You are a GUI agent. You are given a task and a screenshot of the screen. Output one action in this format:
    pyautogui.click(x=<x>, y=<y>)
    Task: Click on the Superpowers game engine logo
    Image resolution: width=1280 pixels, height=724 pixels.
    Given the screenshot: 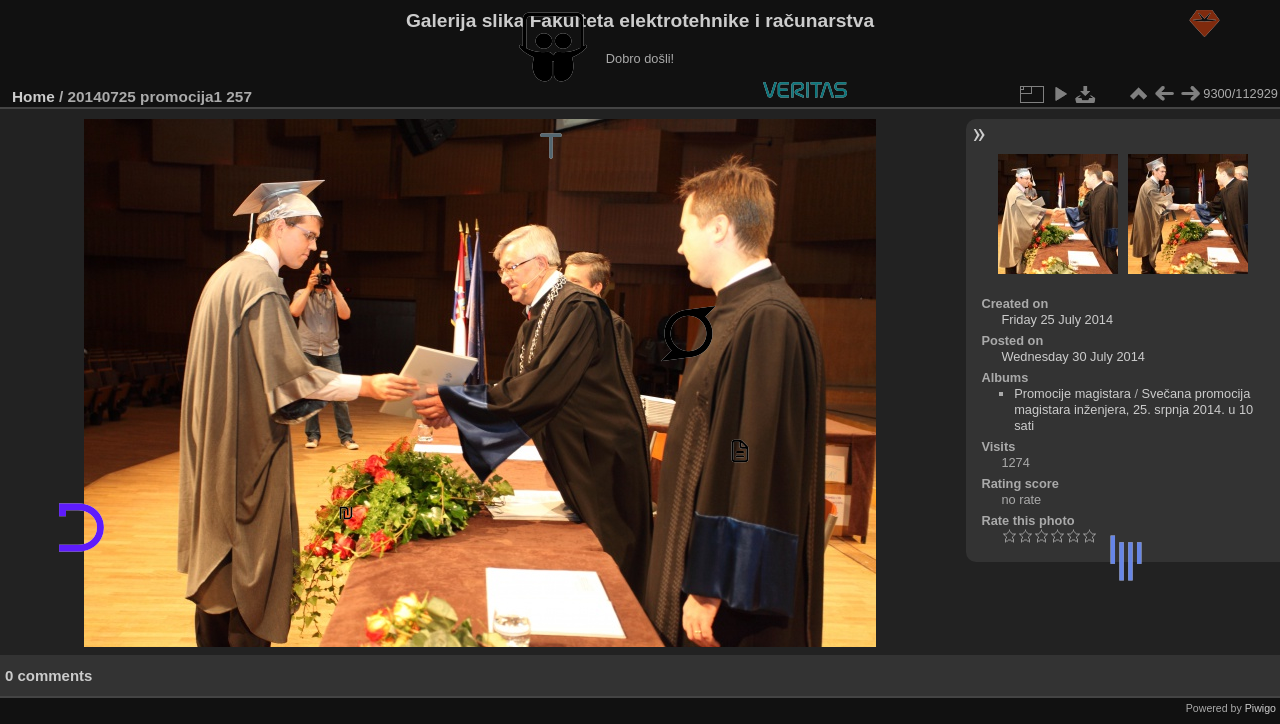 What is the action you would take?
    pyautogui.click(x=688, y=333)
    